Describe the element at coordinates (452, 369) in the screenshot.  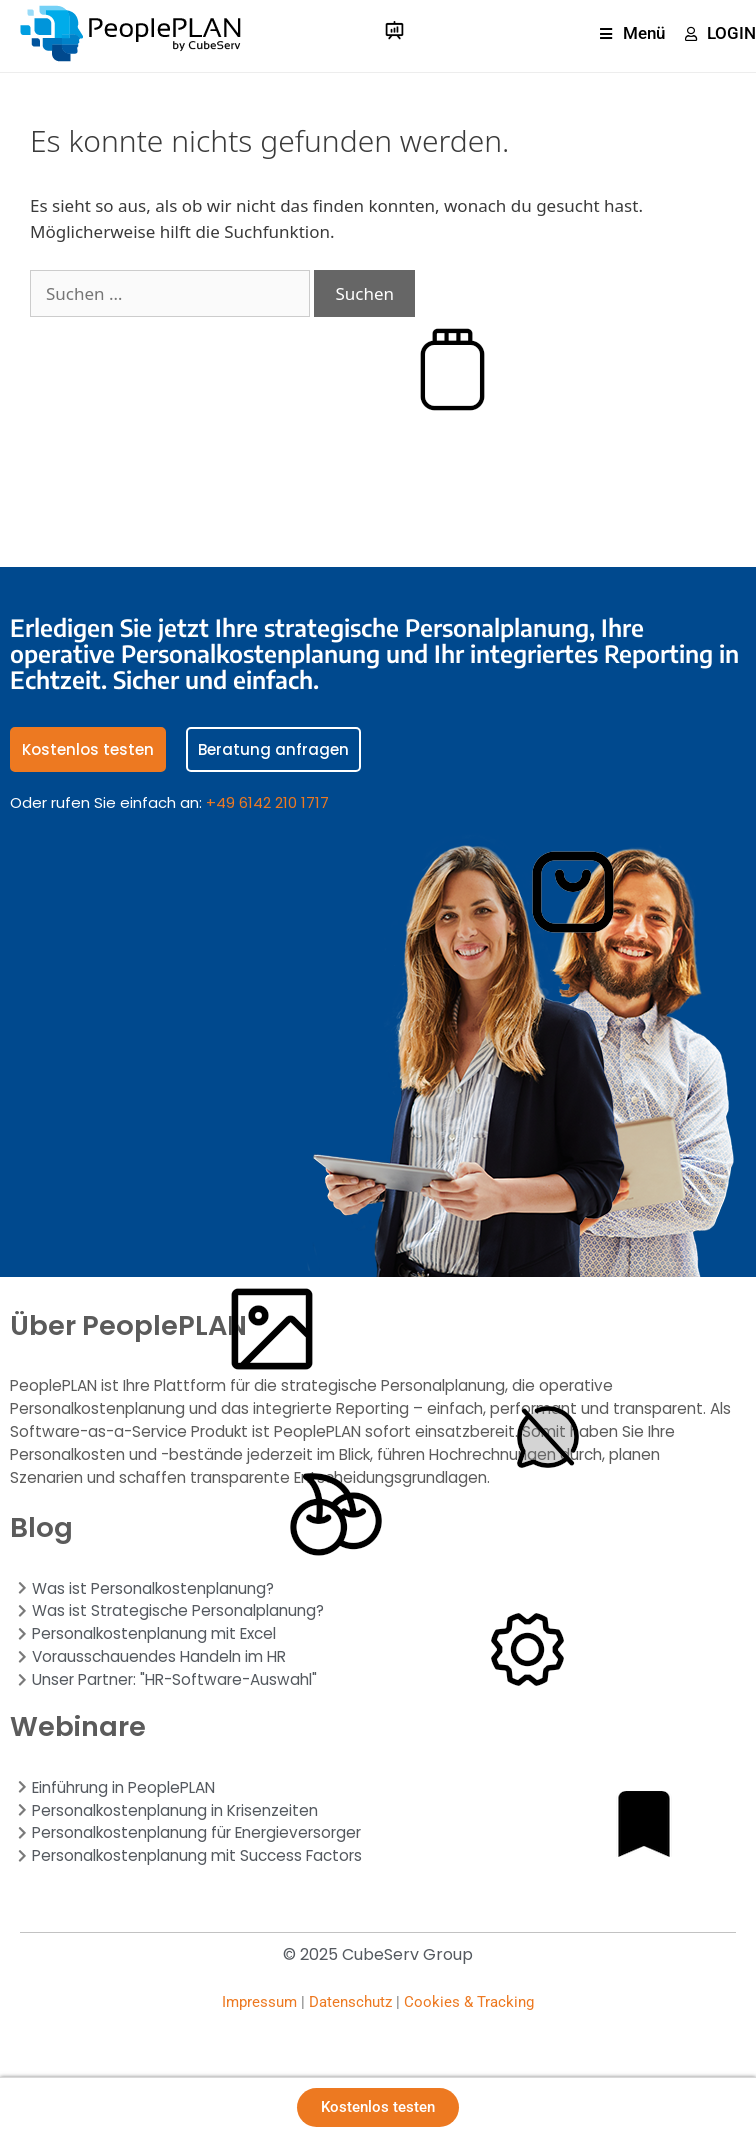
I see `store or save items to a collection` at that location.